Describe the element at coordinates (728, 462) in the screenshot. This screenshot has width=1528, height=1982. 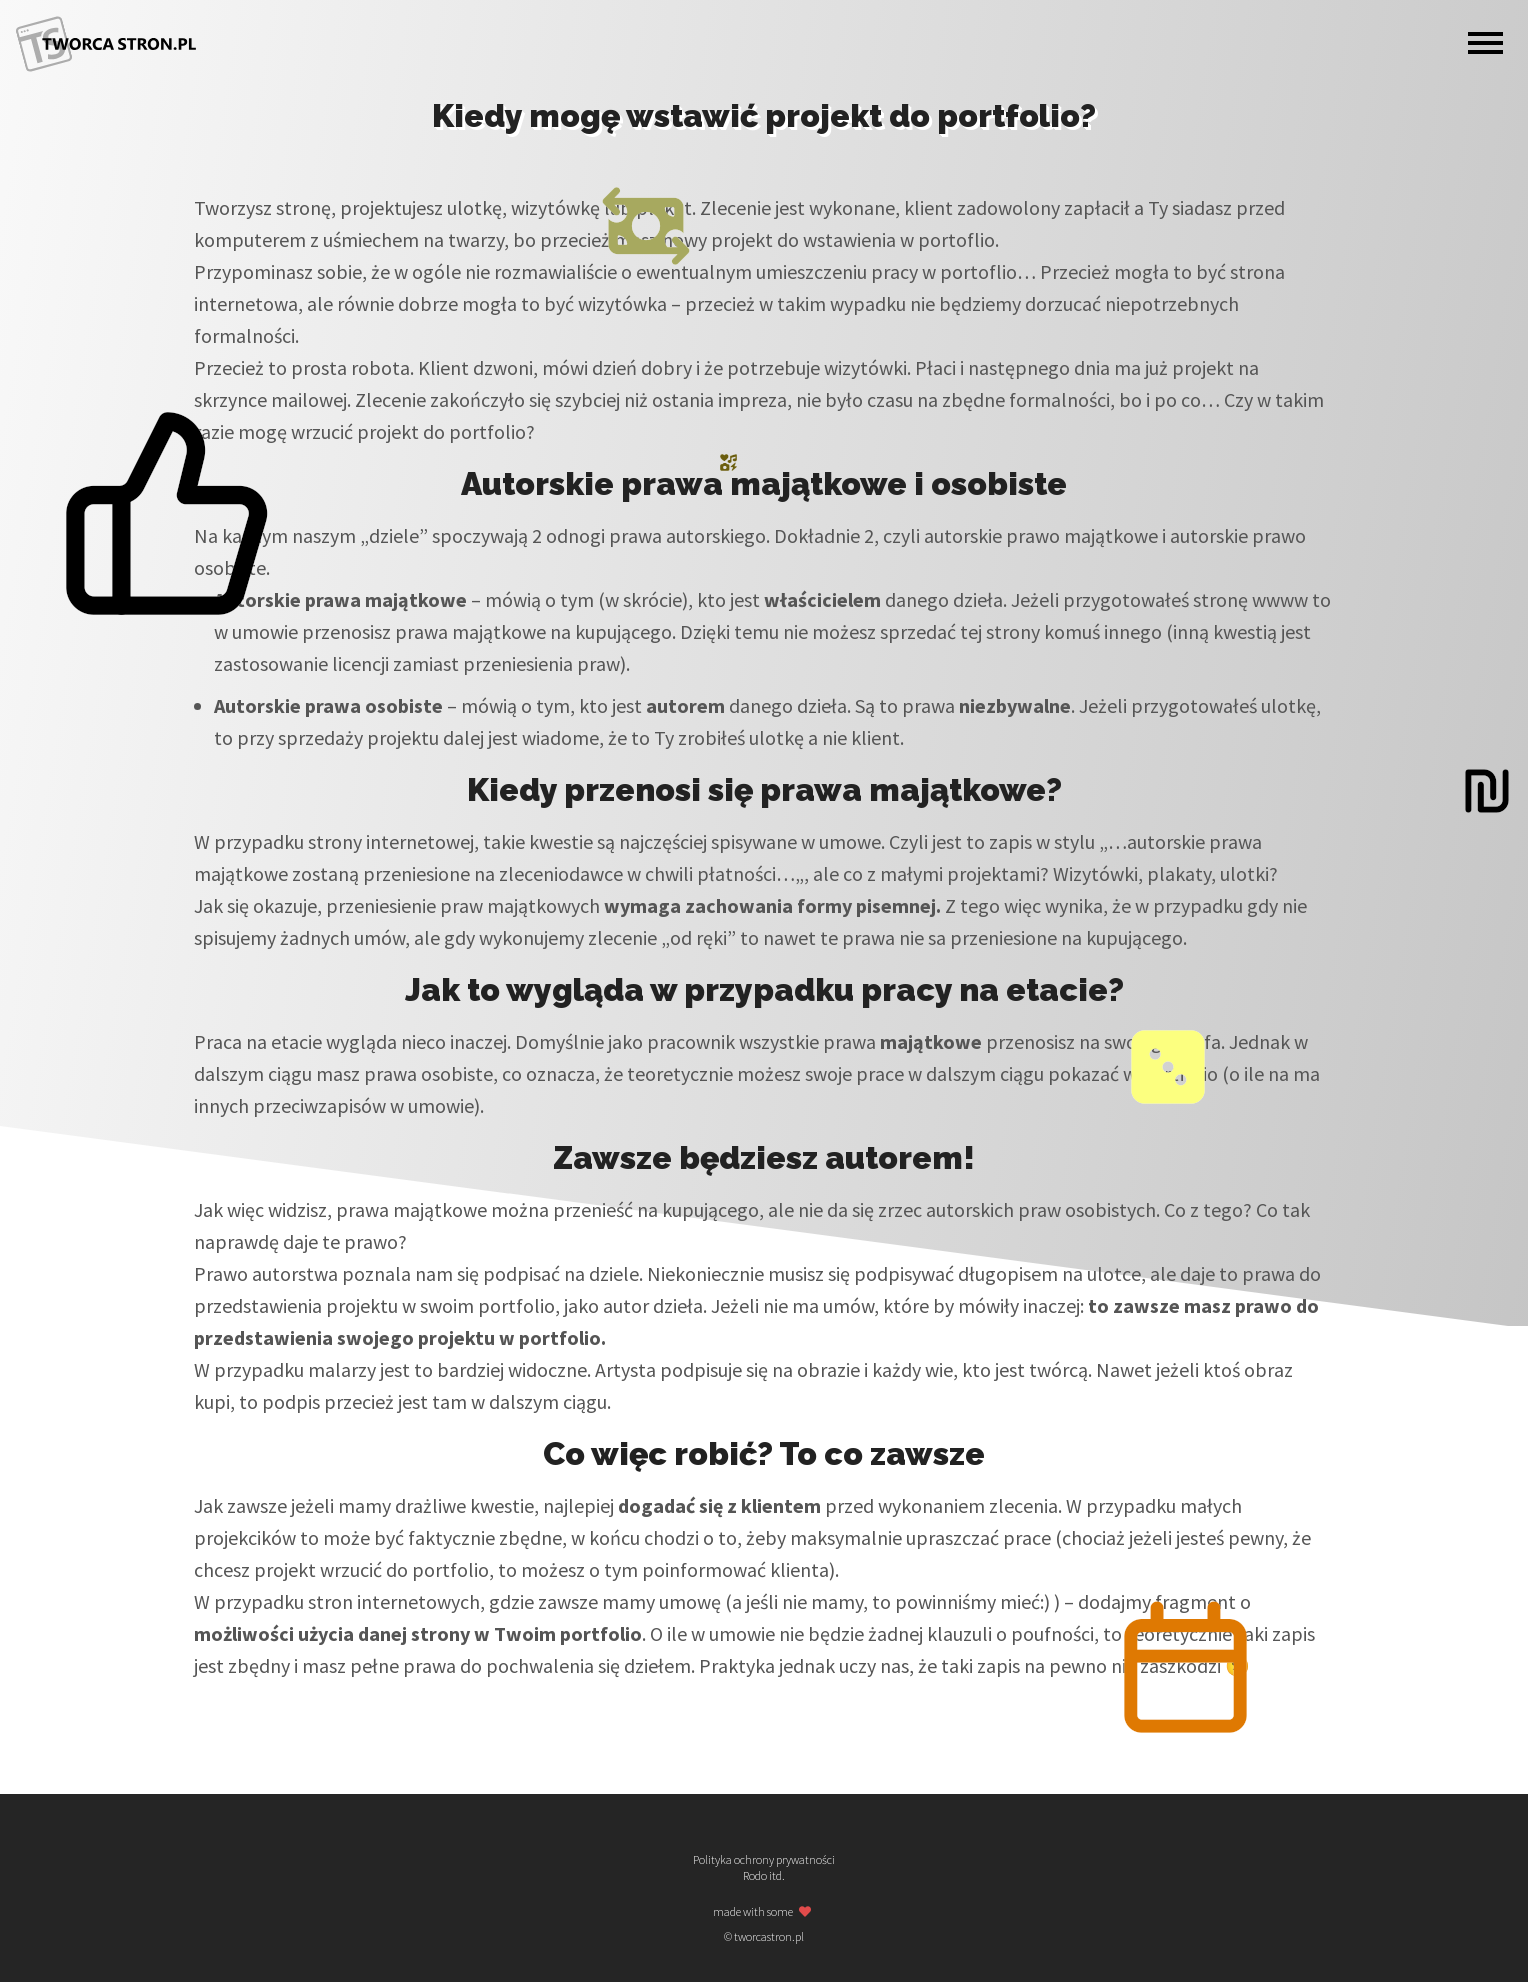
I see `browse icon library or icon collection` at that location.